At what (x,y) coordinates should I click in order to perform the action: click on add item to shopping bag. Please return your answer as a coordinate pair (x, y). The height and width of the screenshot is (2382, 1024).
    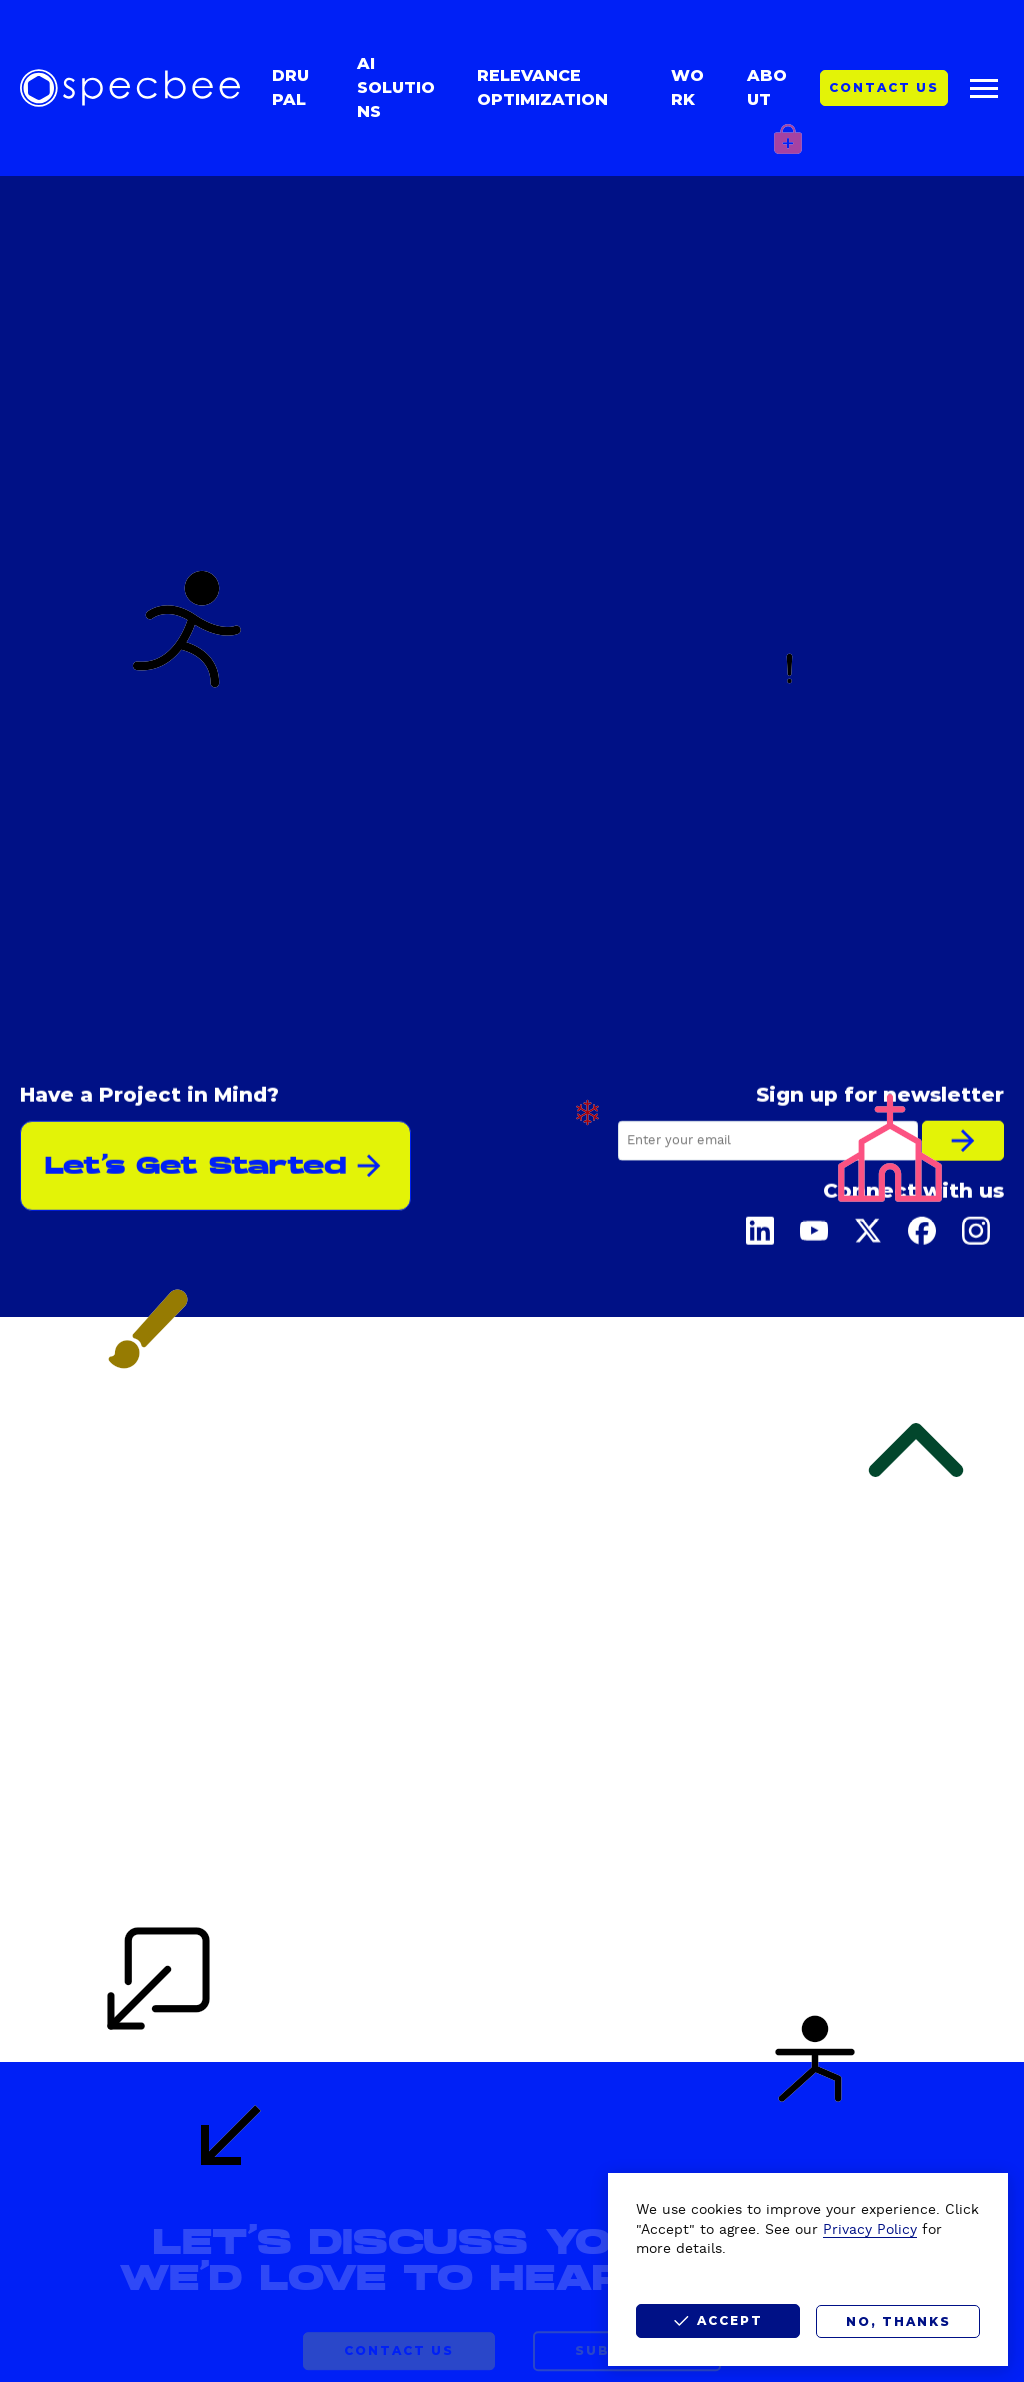
    Looking at the image, I should click on (788, 139).